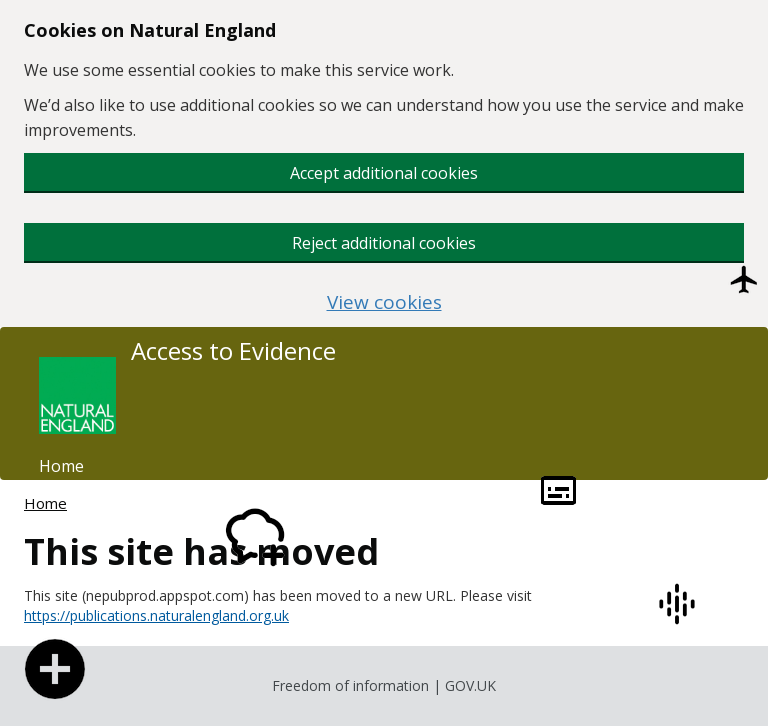 This screenshot has height=726, width=768. What do you see at coordinates (744, 279) in the screenshot?
I see `access flight booking or travel options` at bounding box center [744, 279].